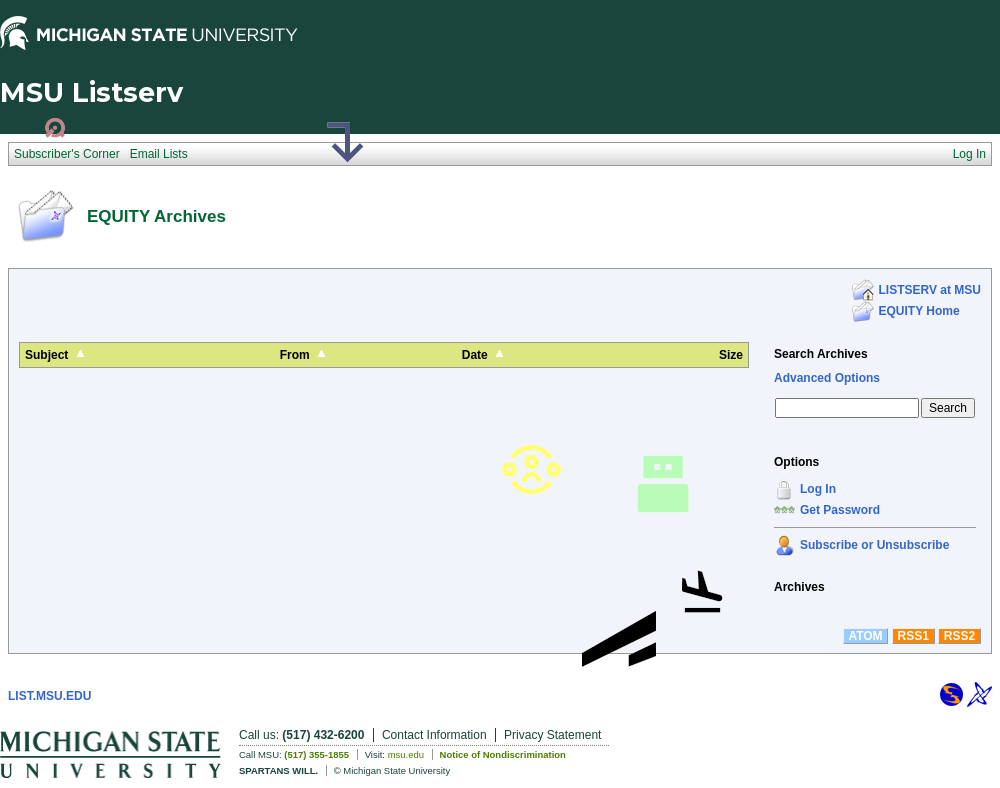 The width and height of the screenshot is (1000, 788). What do you see at coordinates (619, 639) in the screenshot?
I see `APM Terminals company logo` at bounding box center [619, 639].